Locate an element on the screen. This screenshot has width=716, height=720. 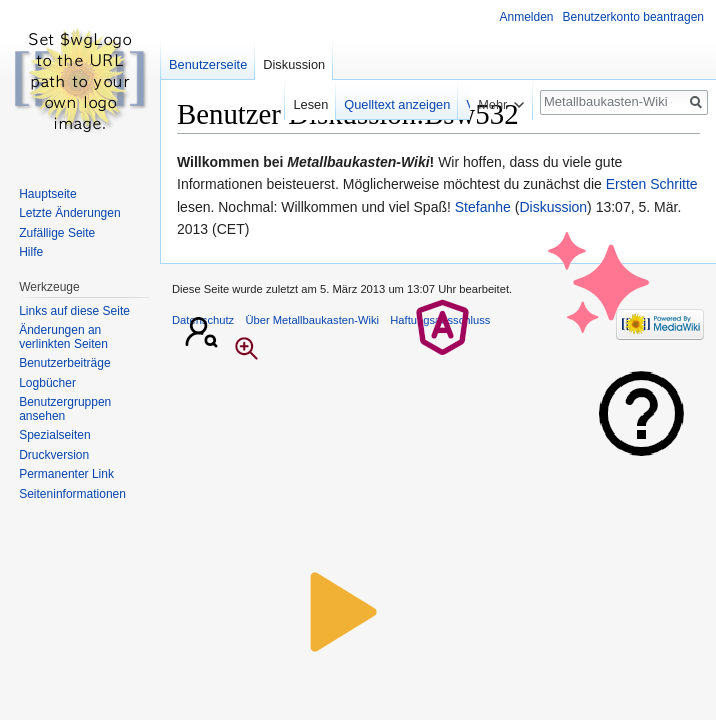
access help or support is located at coordinates (641, 413).